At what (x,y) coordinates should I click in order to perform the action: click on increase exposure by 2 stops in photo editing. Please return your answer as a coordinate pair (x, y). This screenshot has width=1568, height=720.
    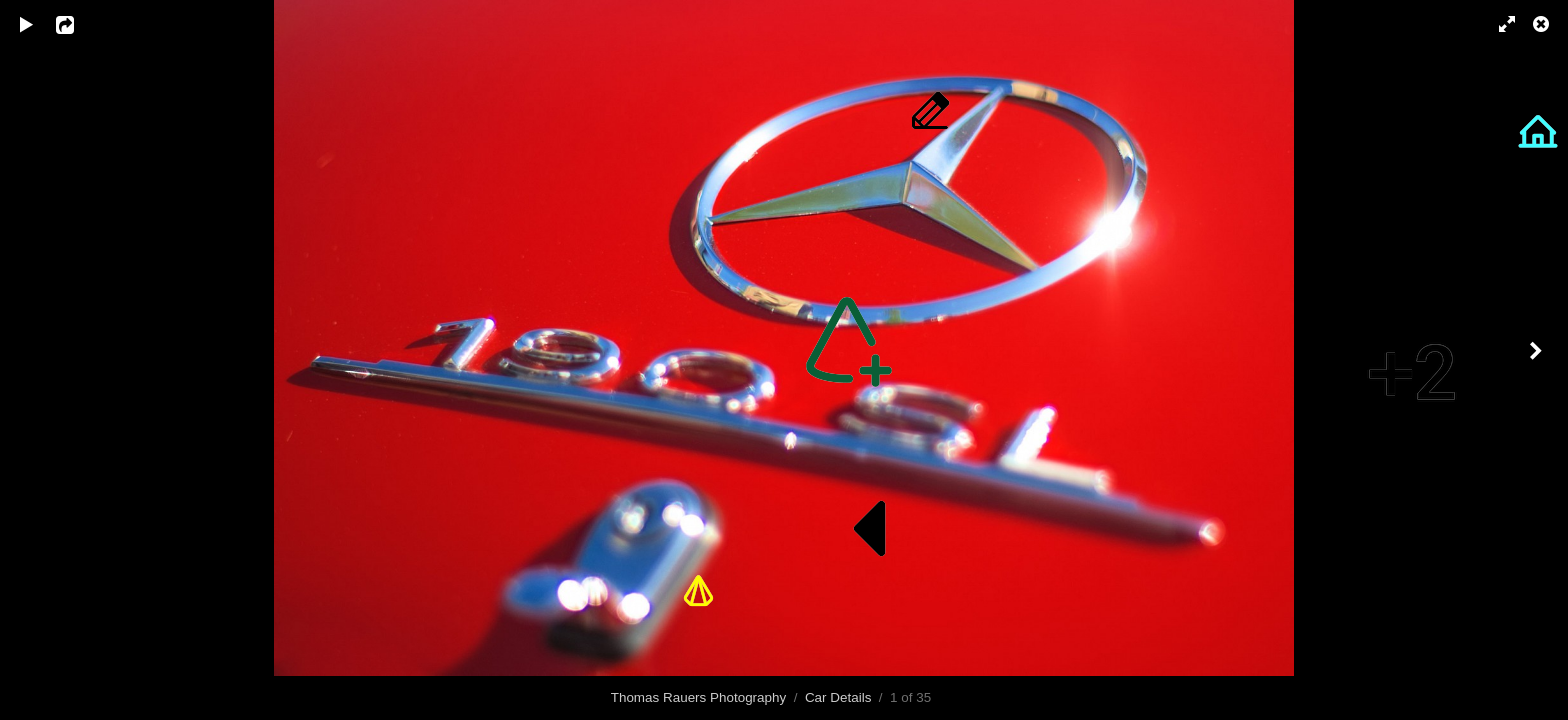
    Looking at the image, I should click on (1412, 374).